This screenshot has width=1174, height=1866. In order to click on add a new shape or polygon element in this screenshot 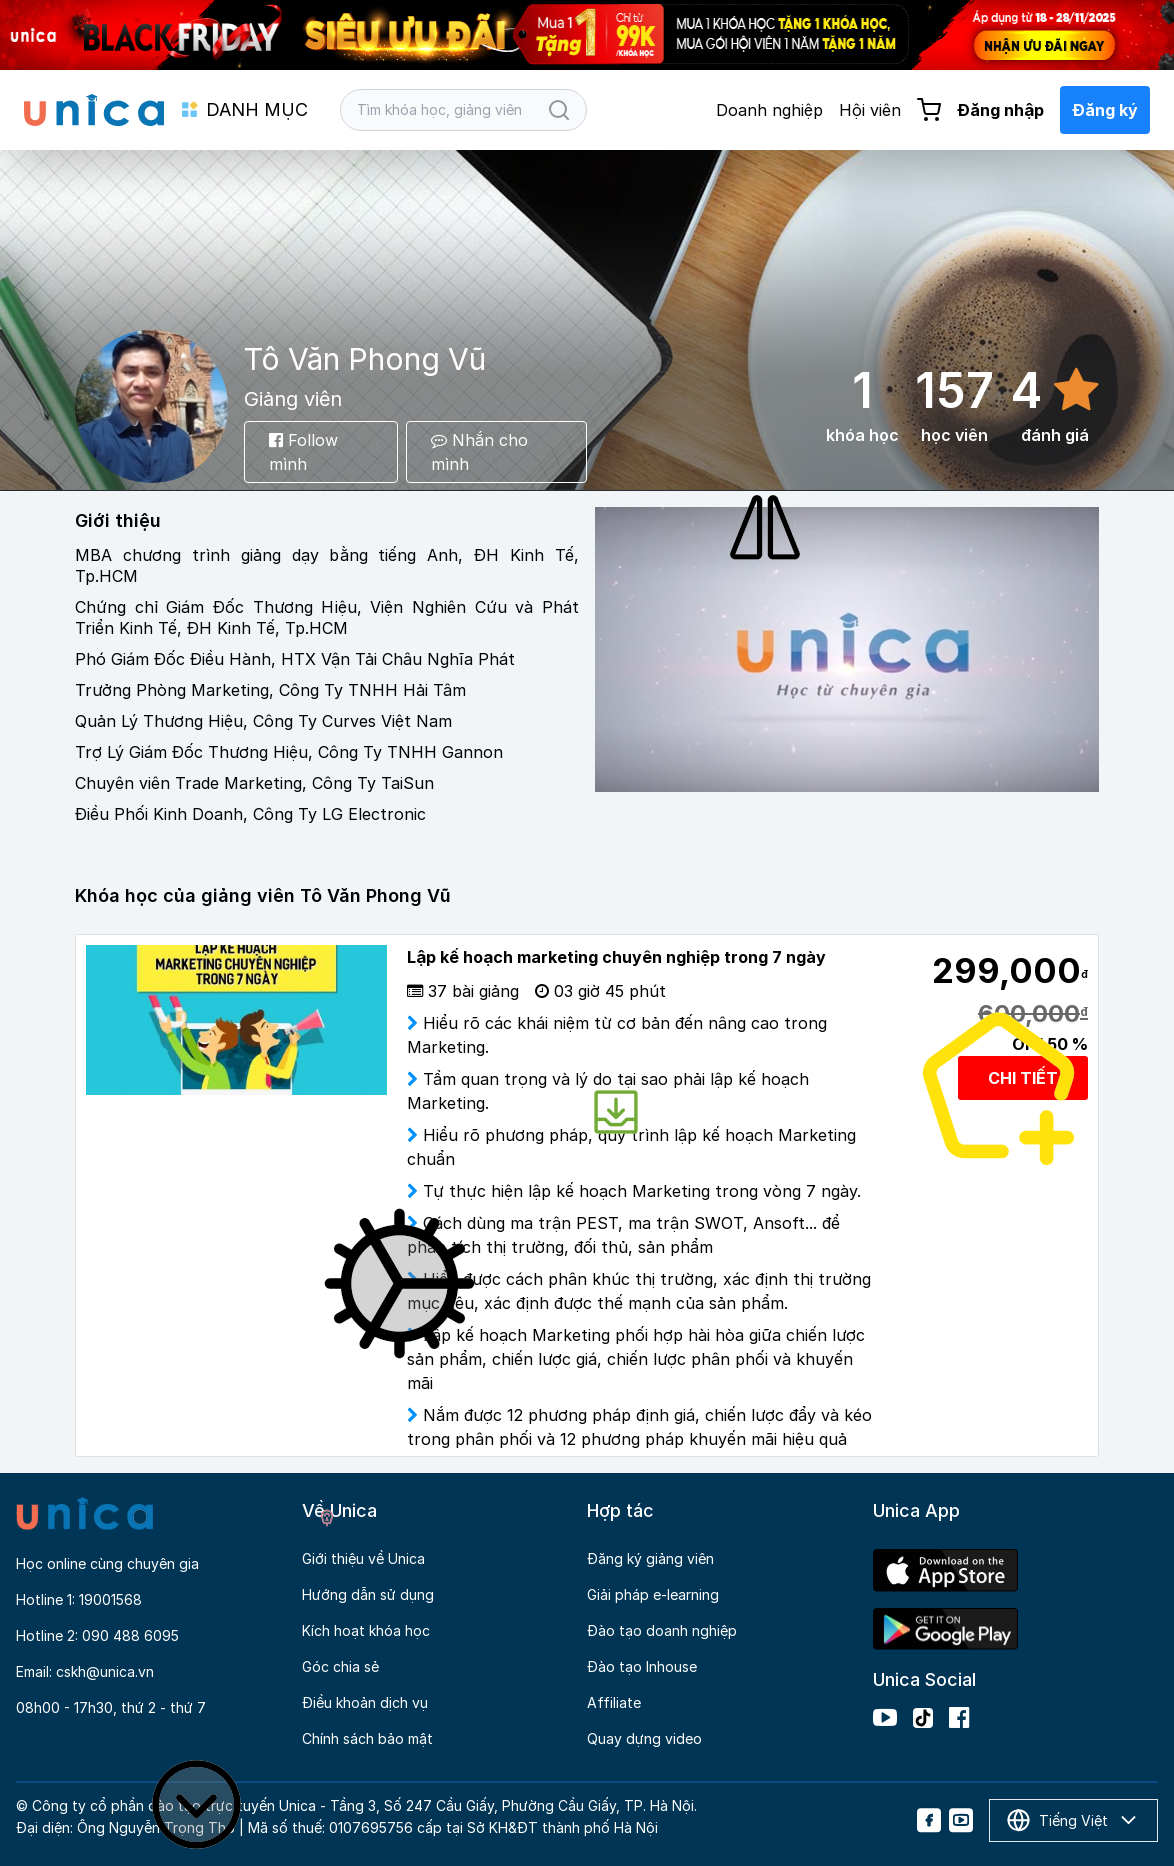, I will do `click(998, 1089)`.